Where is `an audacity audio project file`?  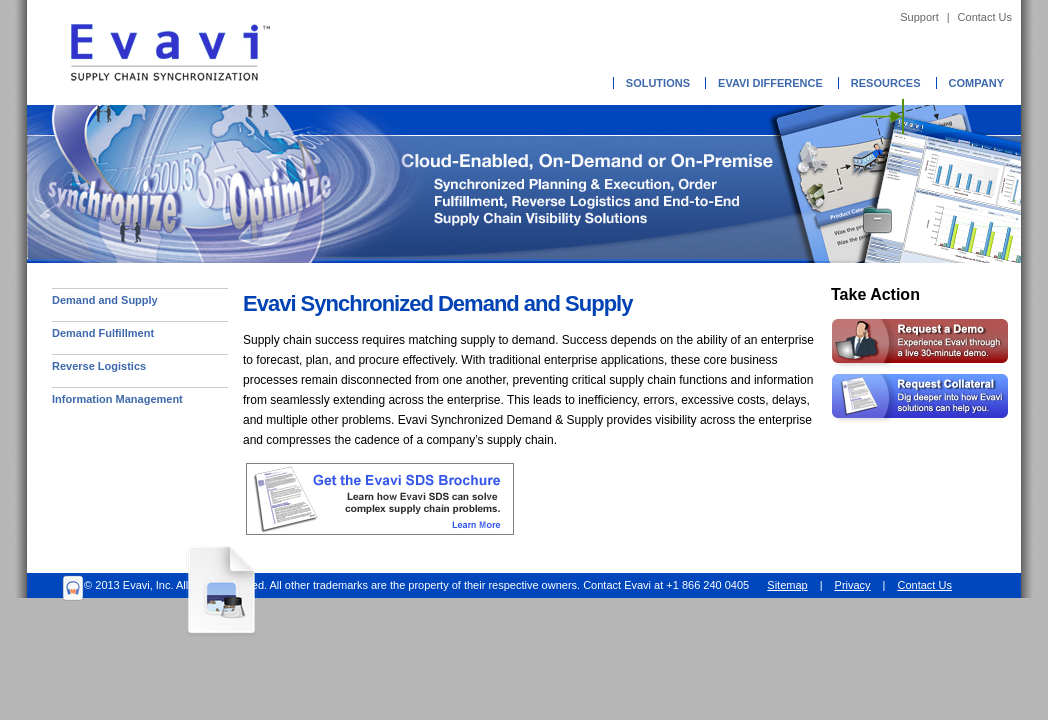 an audacity audio project file is located at coordinates (73, 588).